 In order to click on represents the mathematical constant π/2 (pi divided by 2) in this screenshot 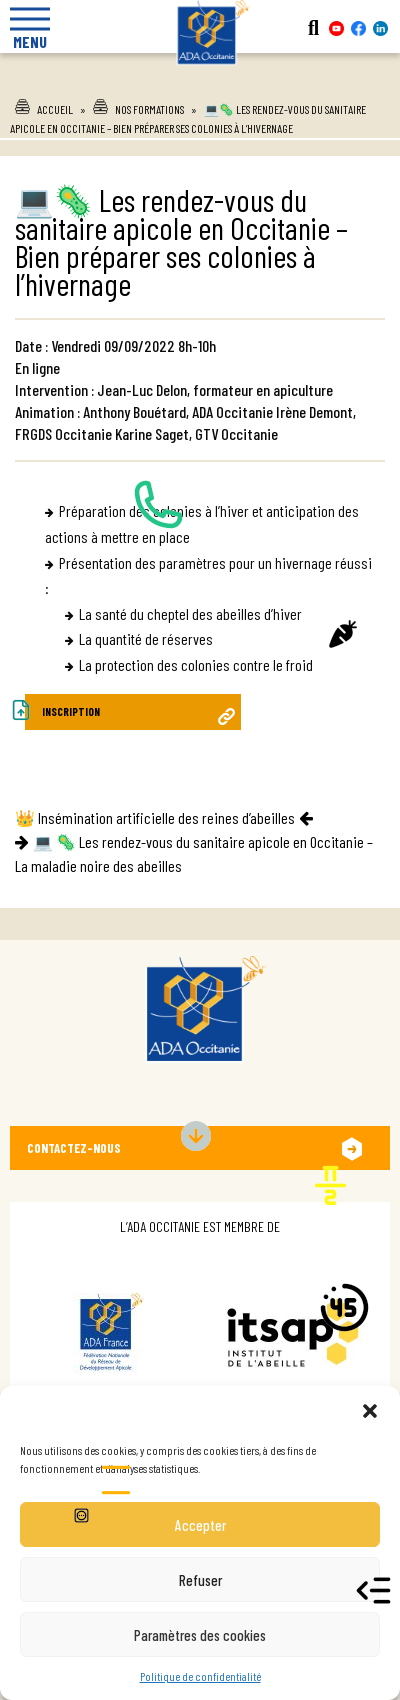, I will do `click(330, 1185)`.